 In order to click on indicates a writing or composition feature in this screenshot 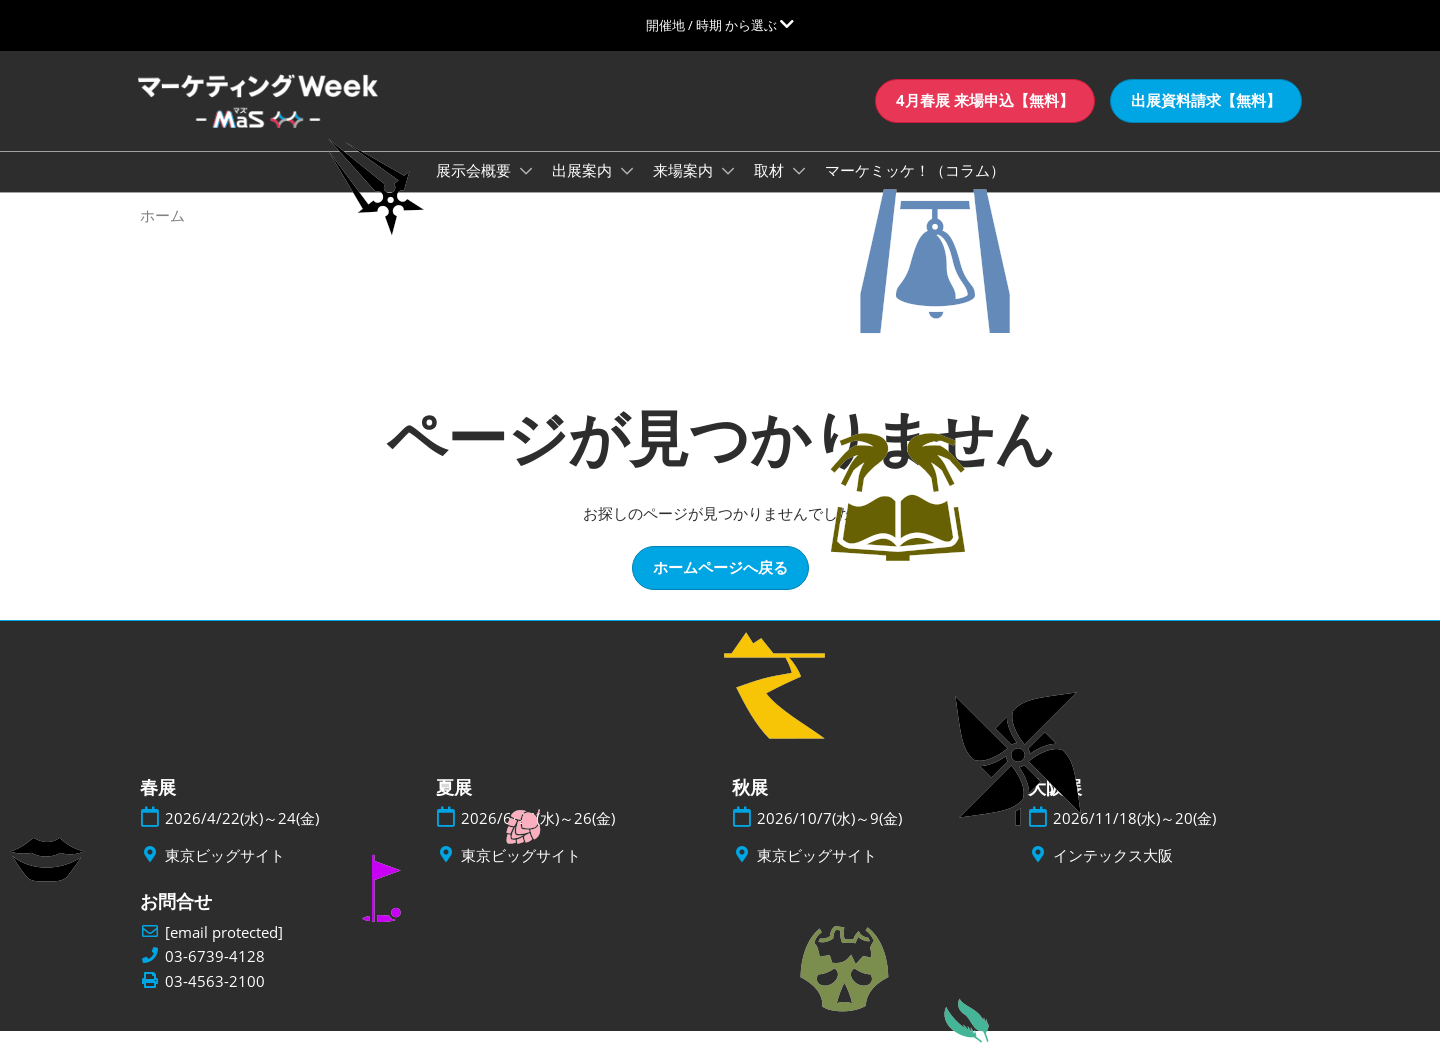, I will do `click(967, 1021)`.